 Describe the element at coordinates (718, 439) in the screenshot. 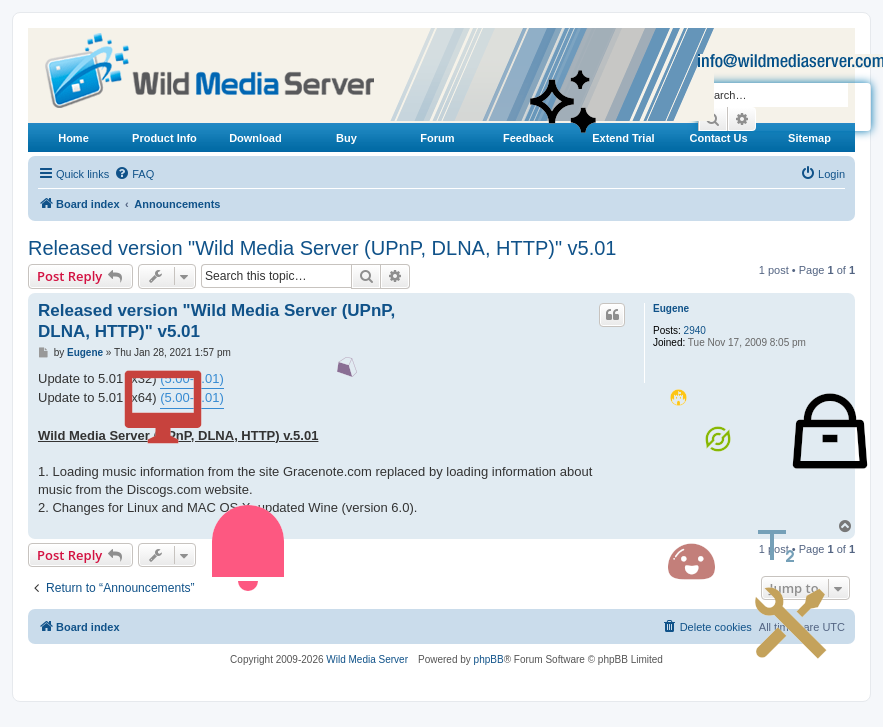

I see `launch honor of kings game` at that location.